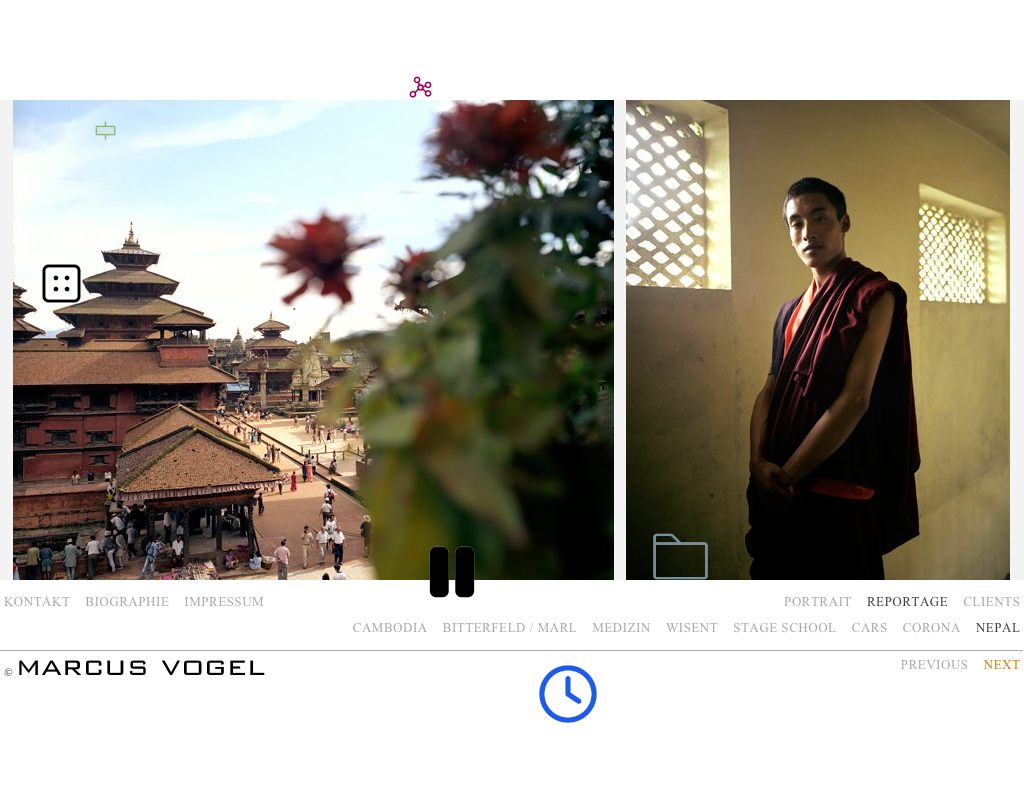 This screenshot has width=1024, height=800. I want to click on center align object horizontally, so click(105, 130).